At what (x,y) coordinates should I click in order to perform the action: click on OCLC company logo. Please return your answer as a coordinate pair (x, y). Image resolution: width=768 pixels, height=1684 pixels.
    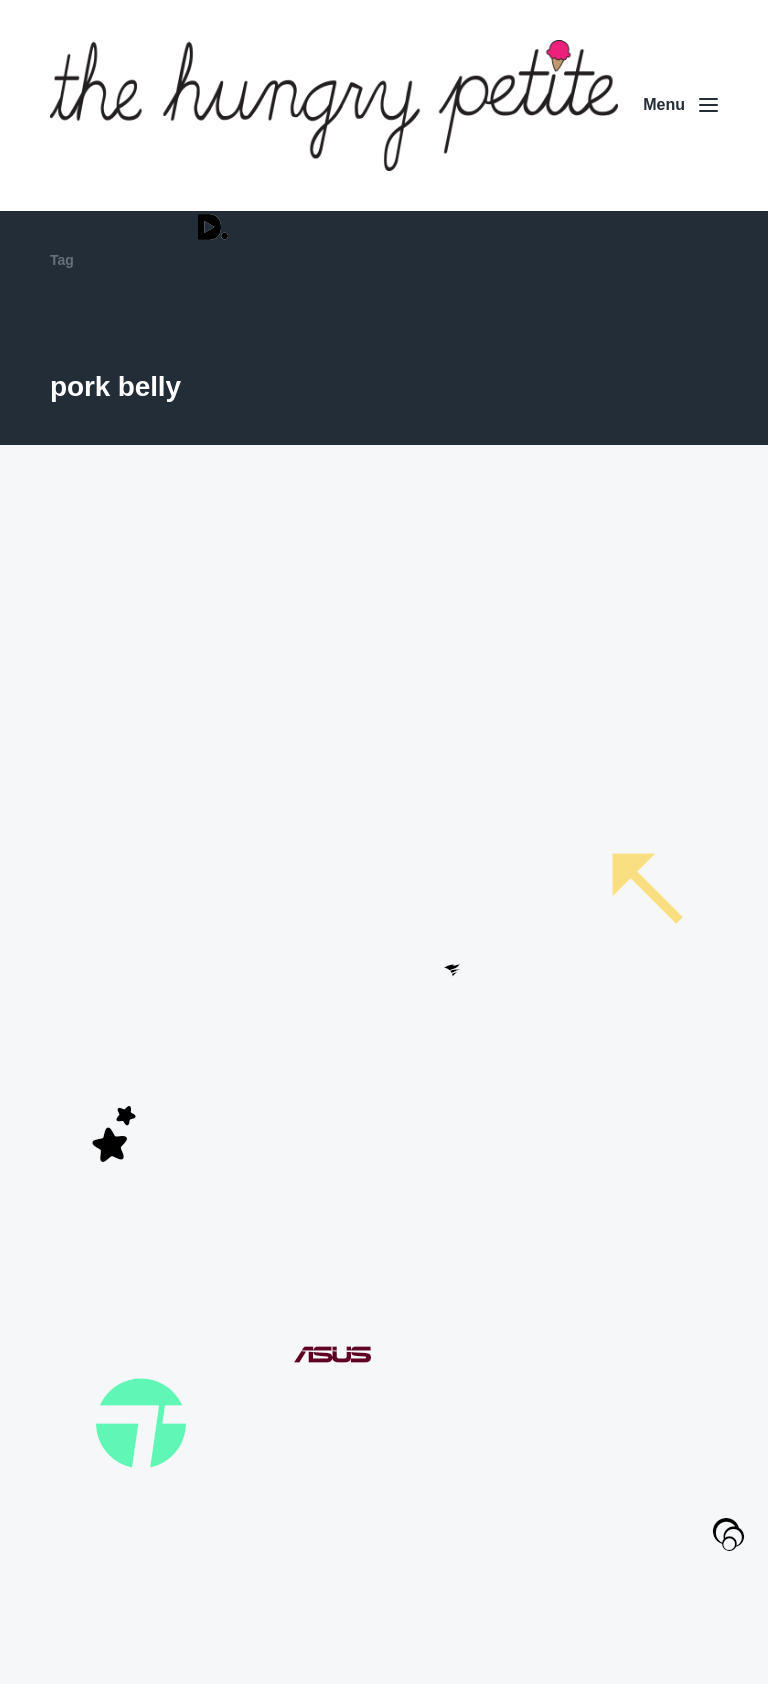
    Looking at the image, I should click on (728, 1534).